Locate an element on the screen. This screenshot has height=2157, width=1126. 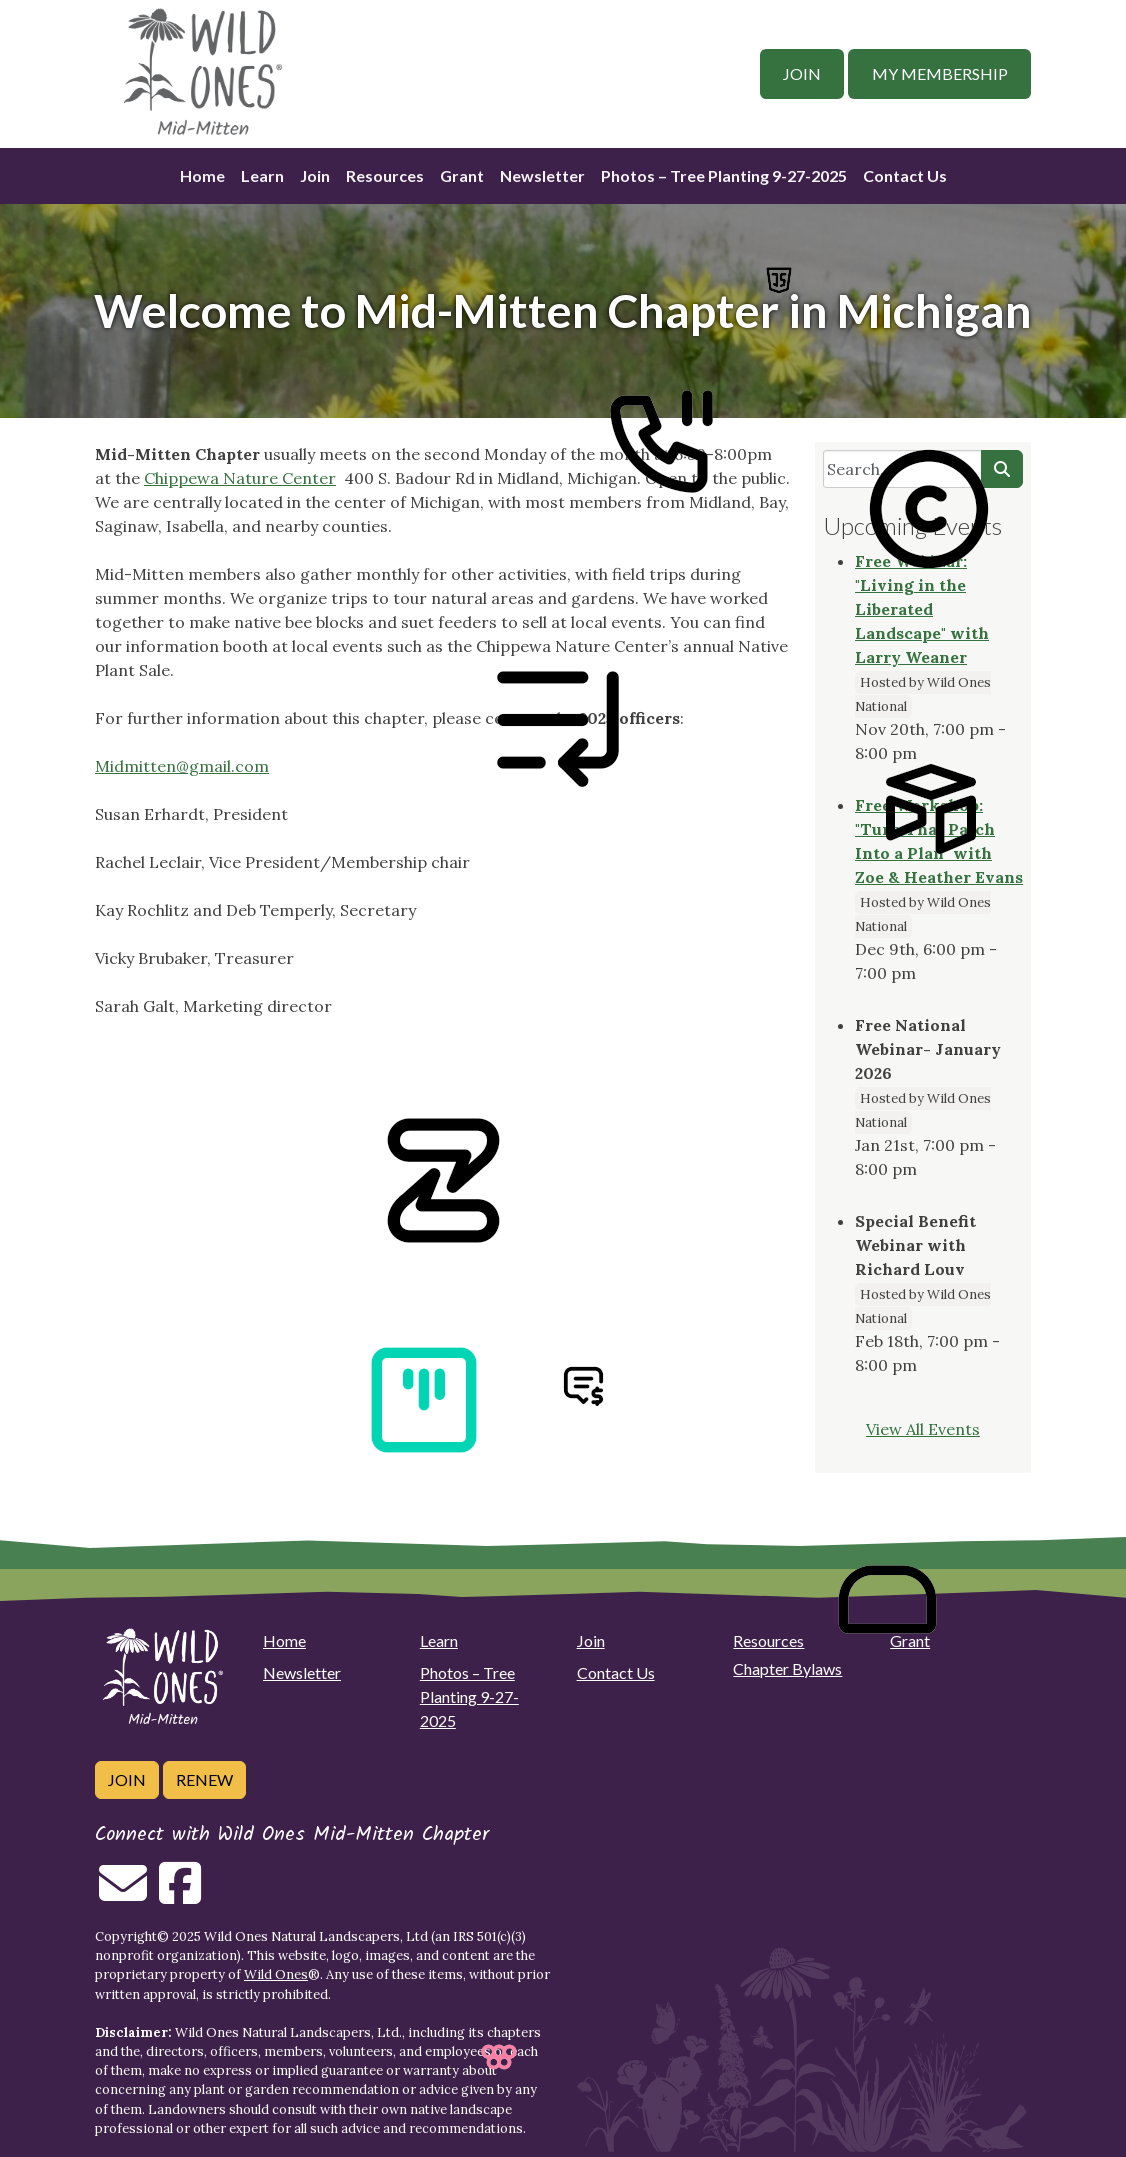
indicates copyrighted content is located at coordinates (929, 509).